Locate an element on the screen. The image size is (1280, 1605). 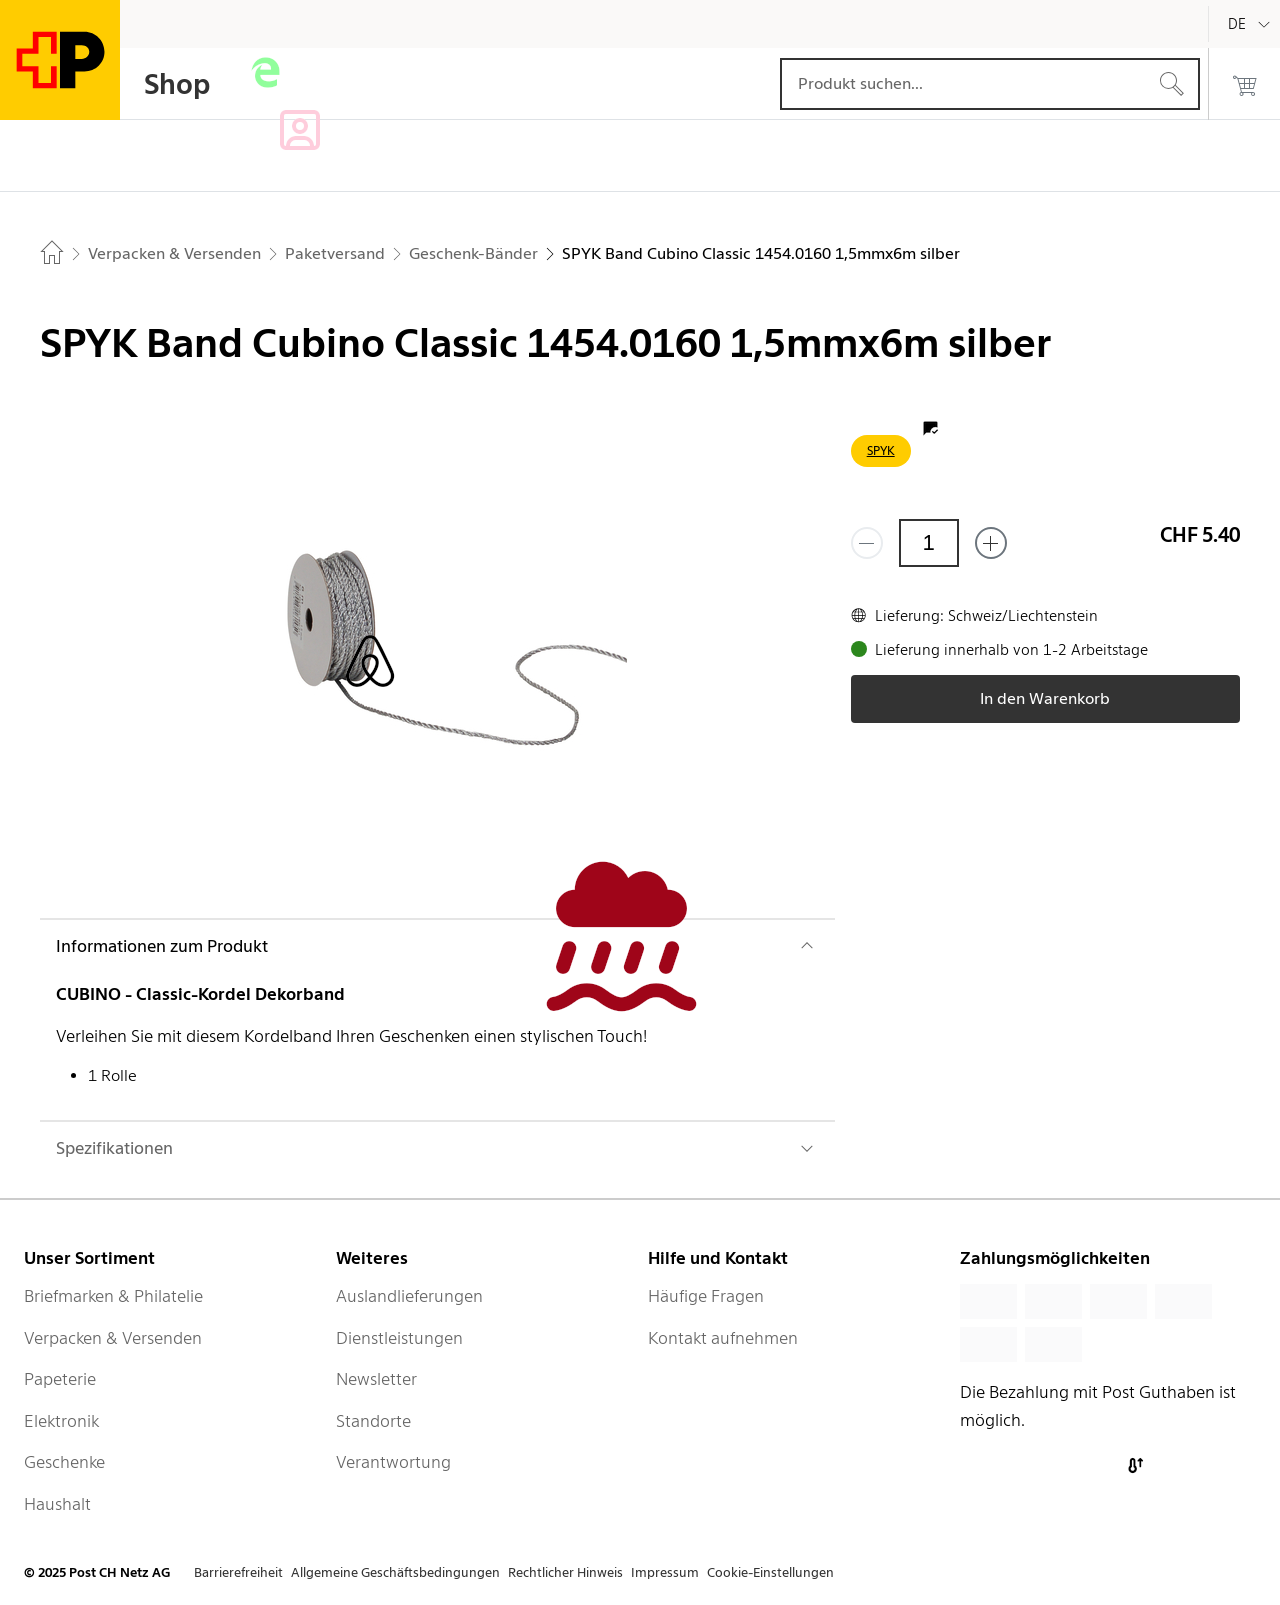
indicates rainy weather with flooding conditions is located at coordinates (621, 936).